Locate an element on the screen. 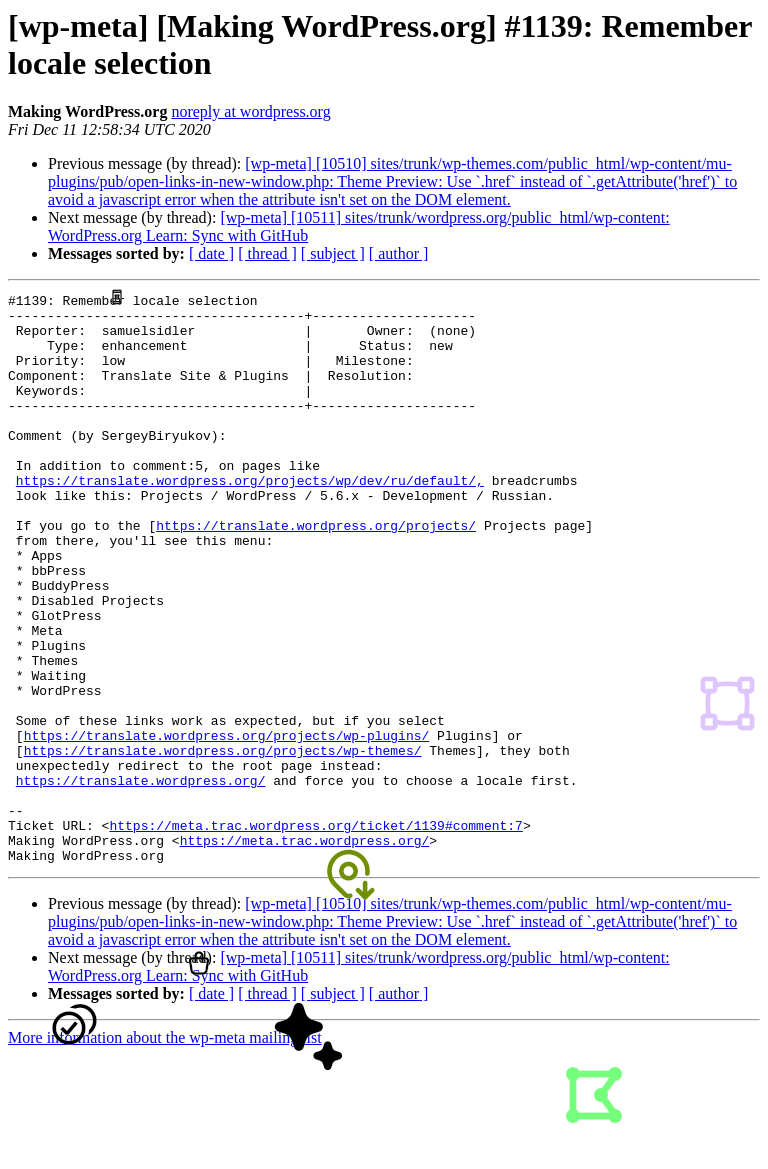 The image size is (768, 1169). drop a pin at current location is located at coordinates (348, 873).